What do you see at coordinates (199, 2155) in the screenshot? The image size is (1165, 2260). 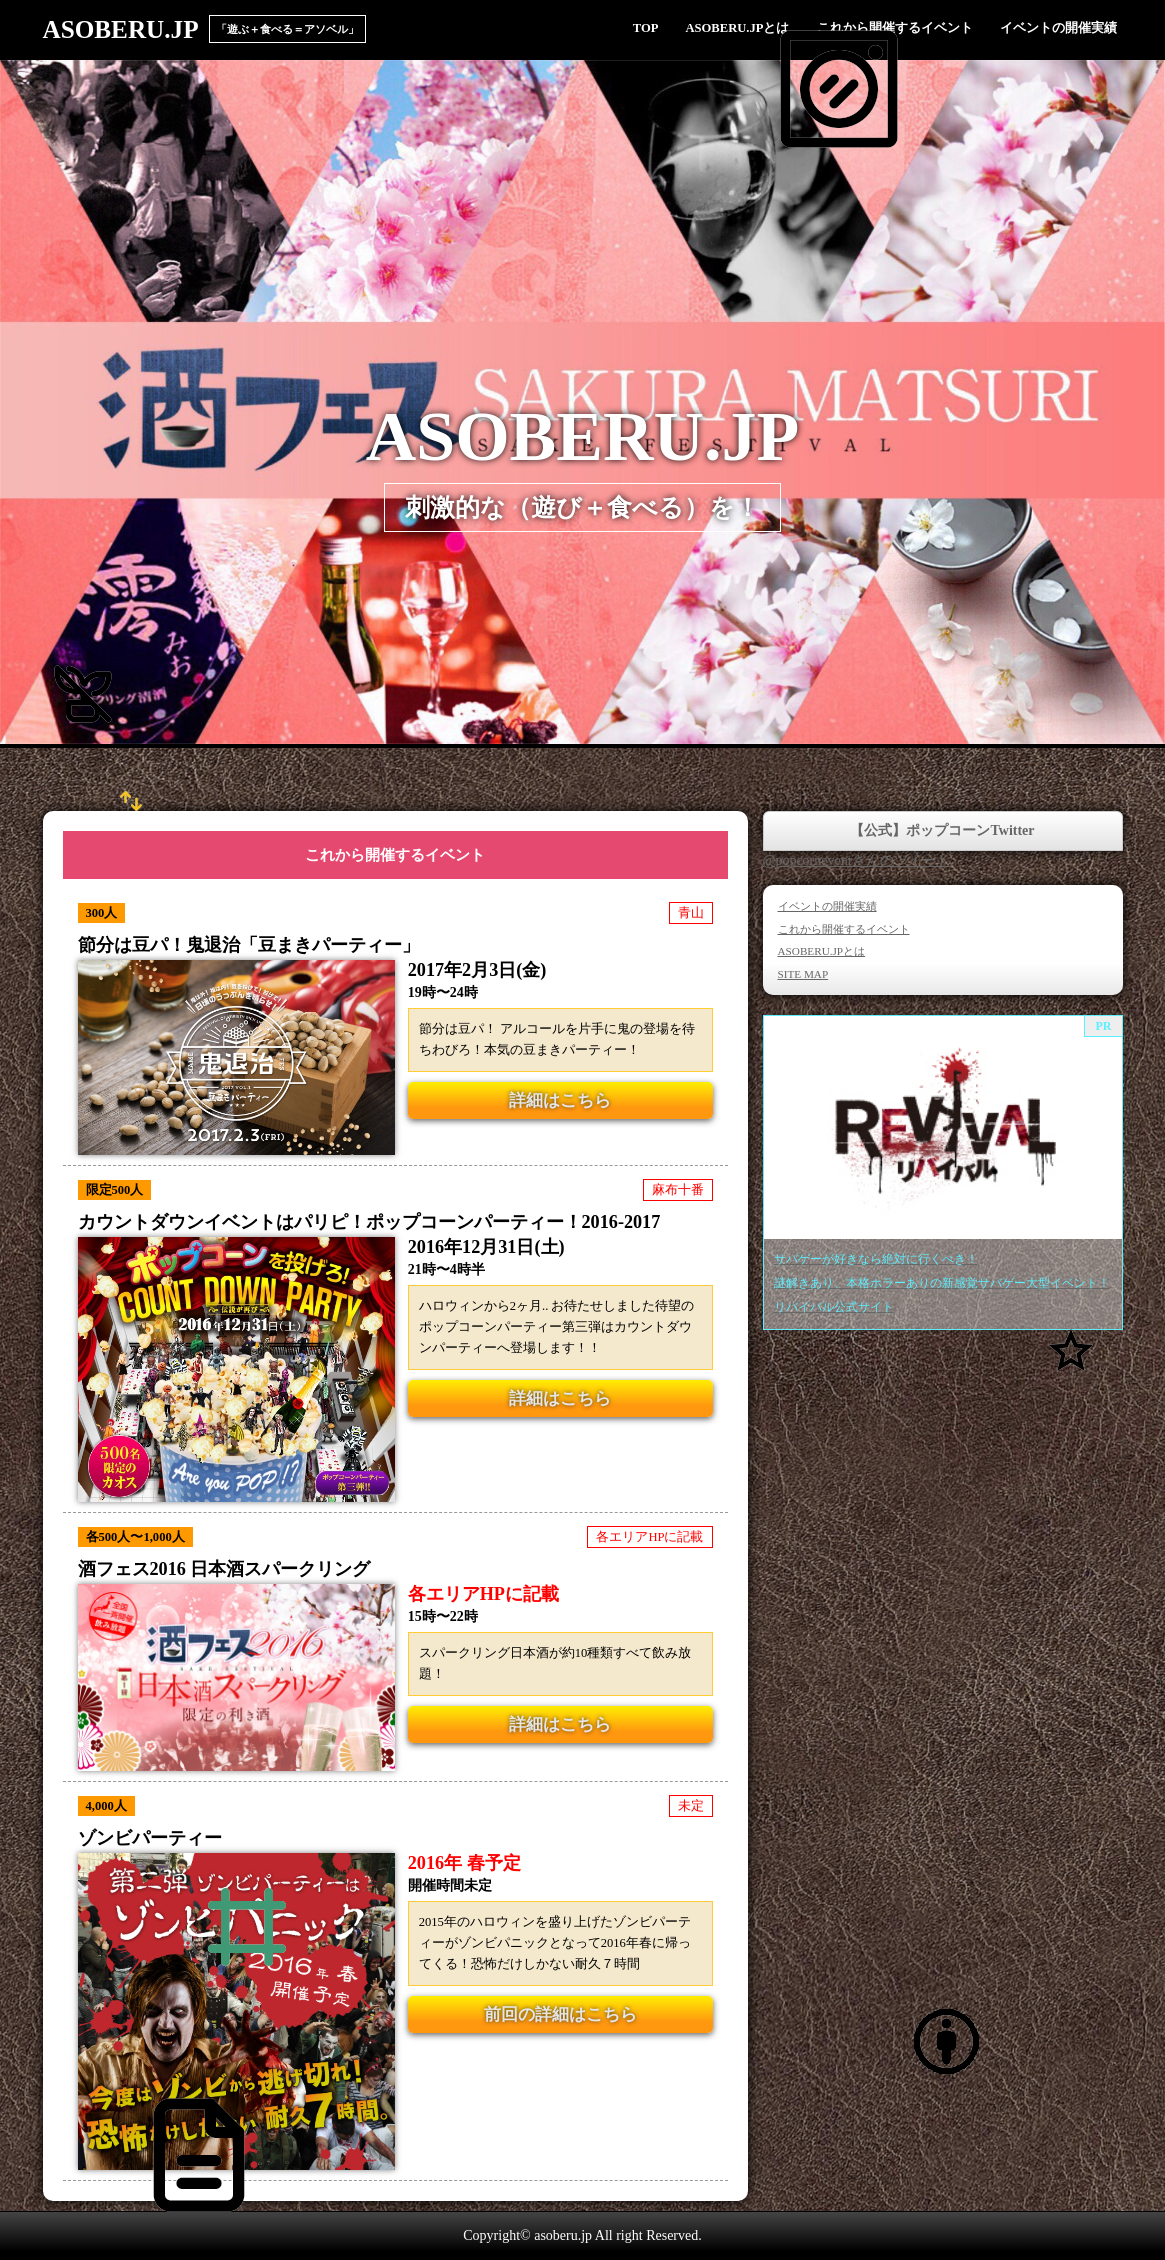 I see `view file details or description` at bounding box center [199, 2155].